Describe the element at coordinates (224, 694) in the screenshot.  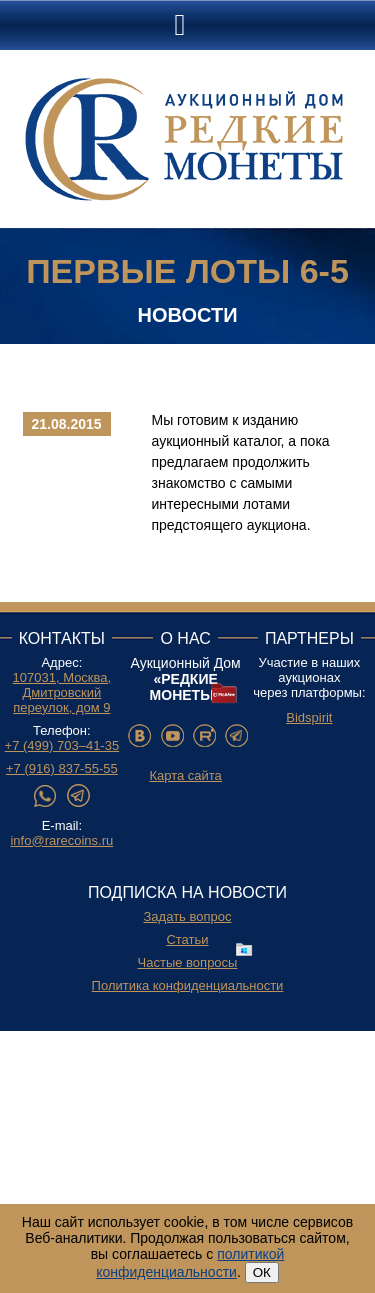
I see `folder containing McAfee antivirus files` at that location.